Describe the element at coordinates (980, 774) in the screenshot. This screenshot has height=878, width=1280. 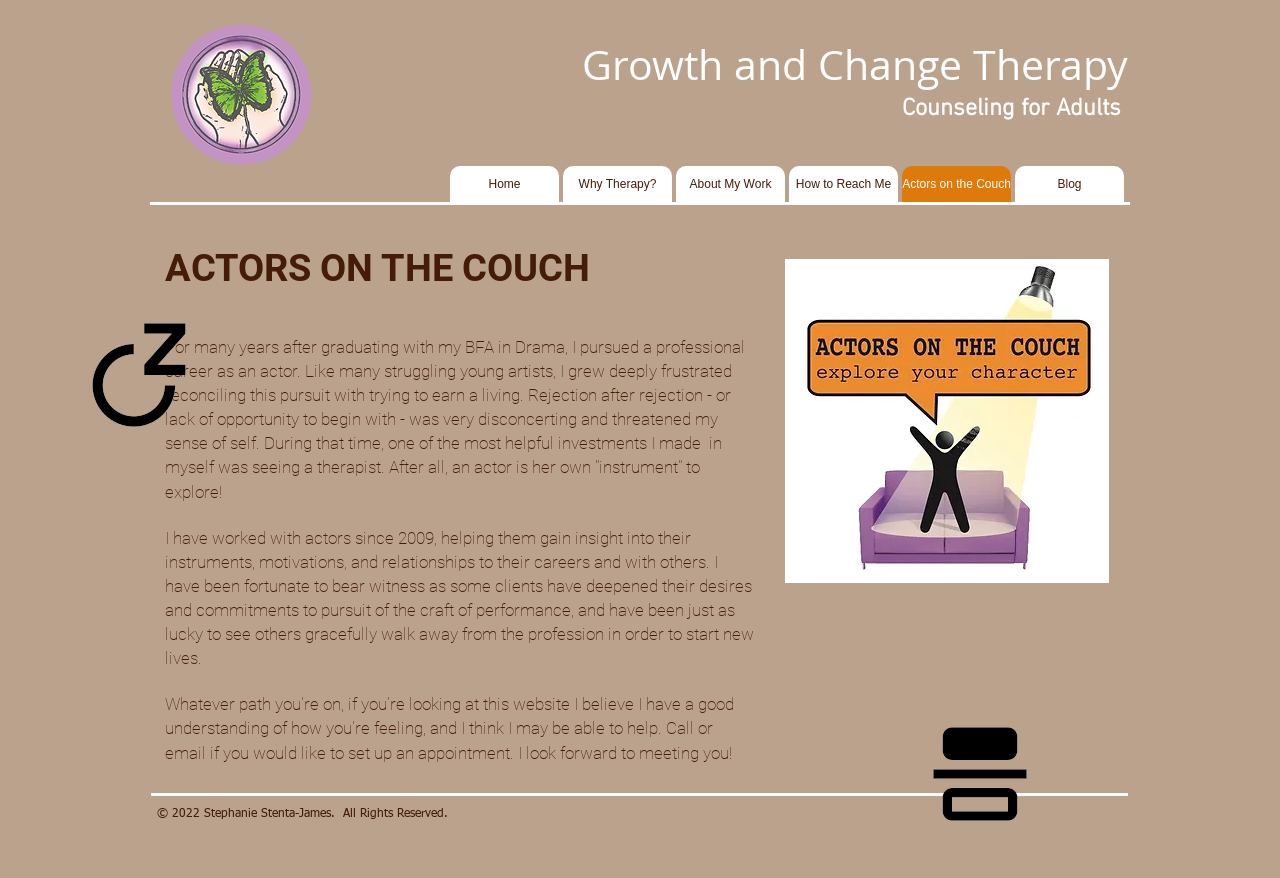
I see `flip content vertically` at that location.